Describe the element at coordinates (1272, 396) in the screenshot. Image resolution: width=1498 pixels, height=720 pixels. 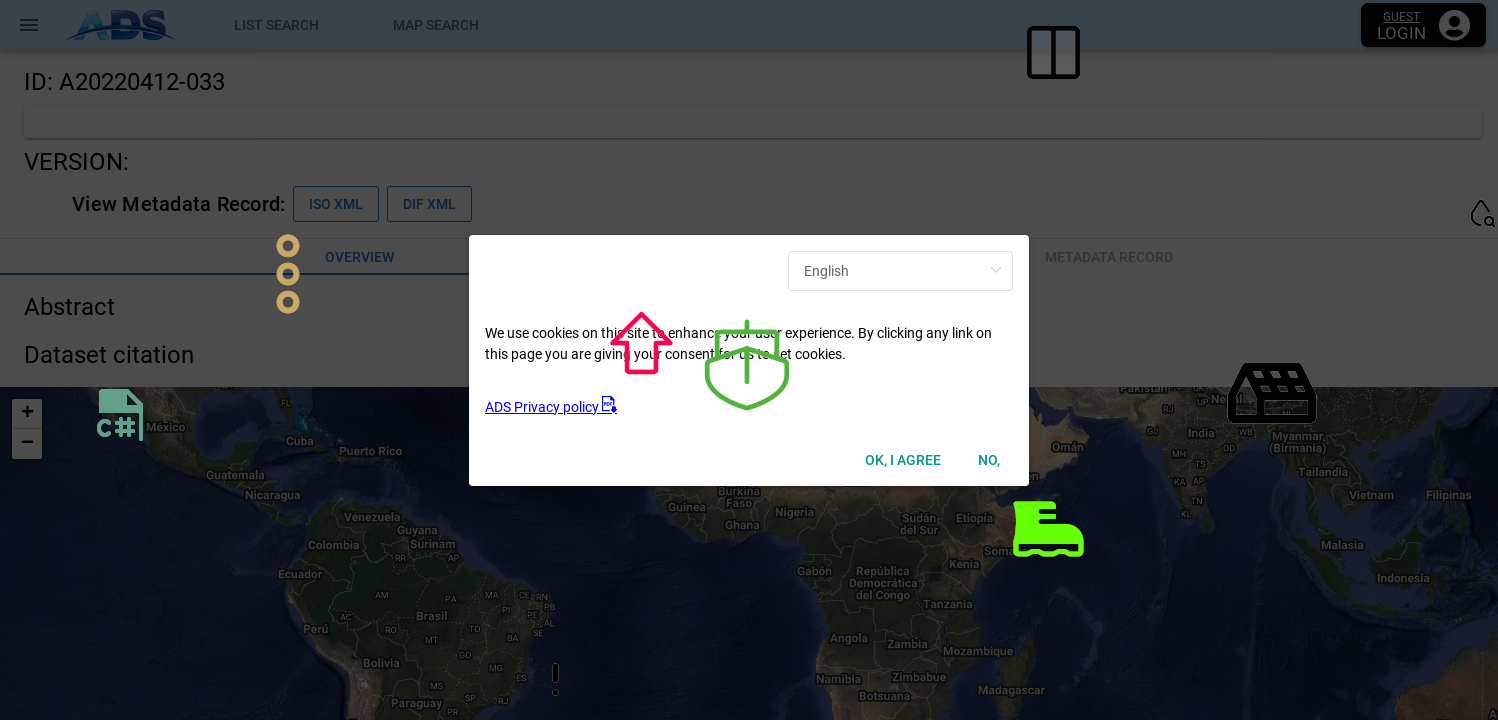
I see `access solar energy or roof panel settings` at that location.